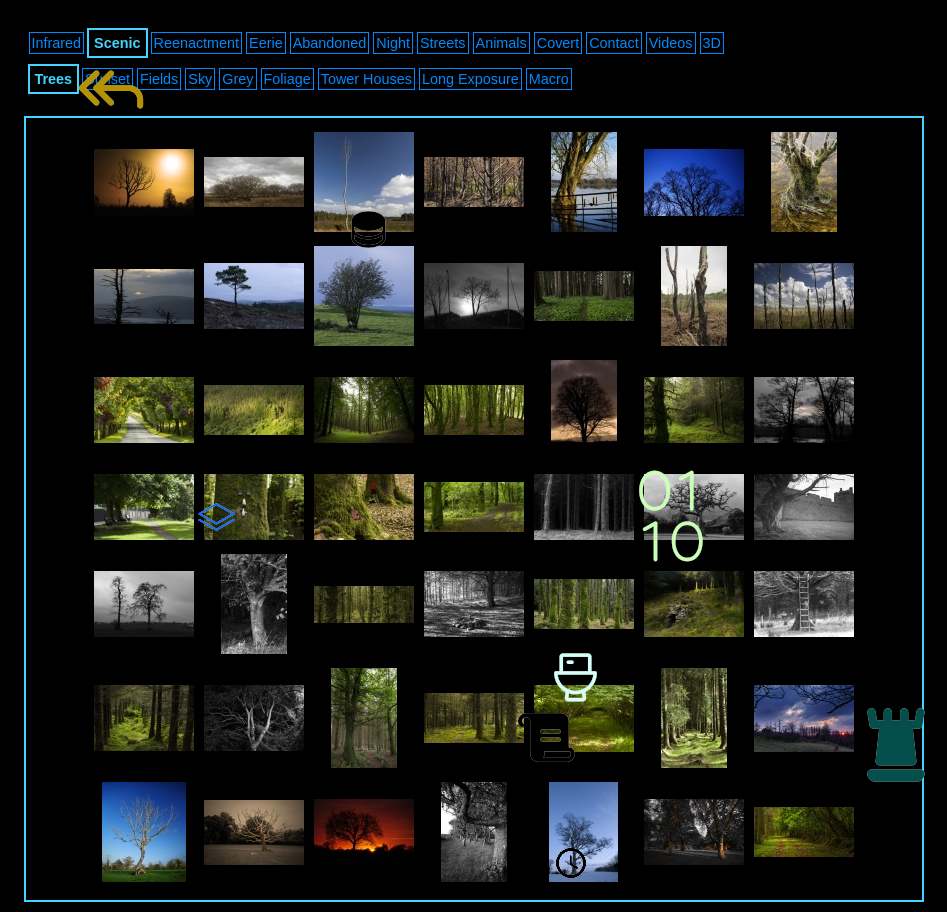 The height and width of the screenshot is (912, 947). What do you see at coordinates (670, 516) in the screenshot?
I see `view or access binary/code data` at bounding box center [670, 516].